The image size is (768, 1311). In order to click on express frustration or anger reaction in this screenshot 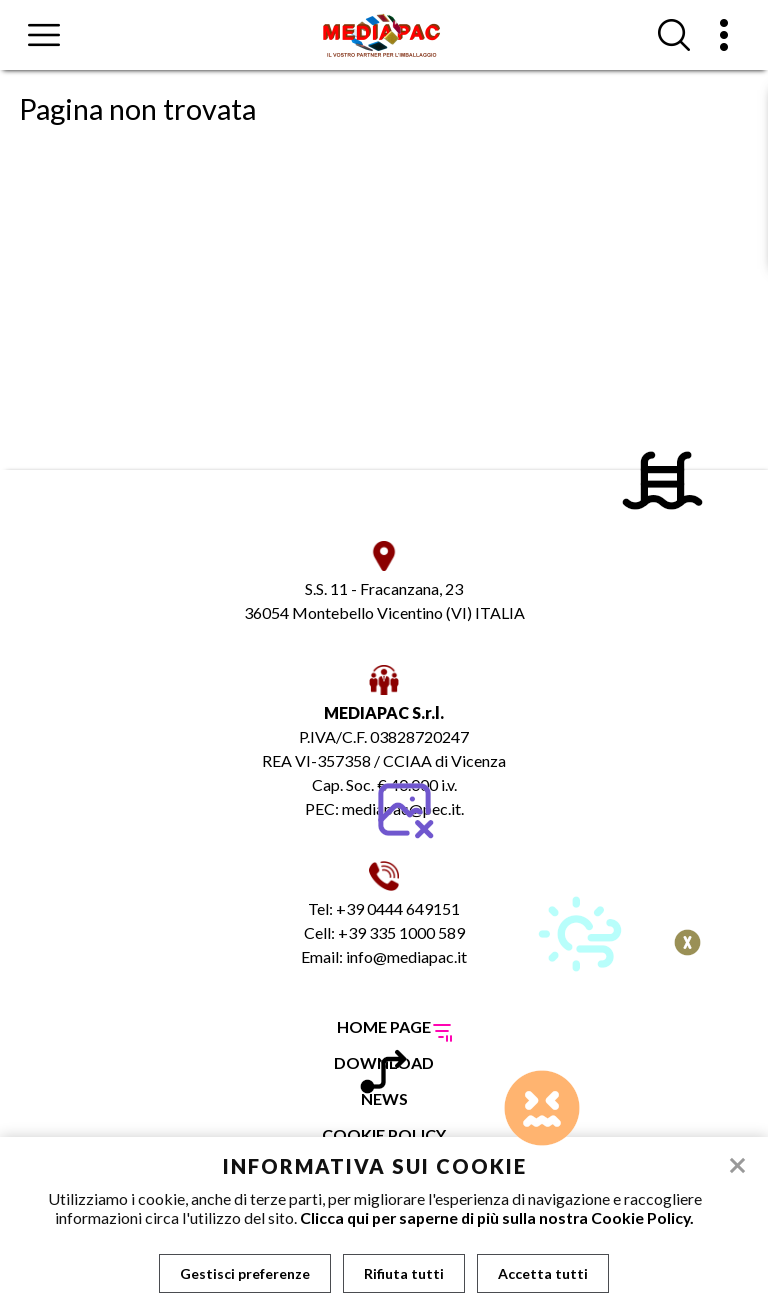, I will do `click(542, 1108)`.